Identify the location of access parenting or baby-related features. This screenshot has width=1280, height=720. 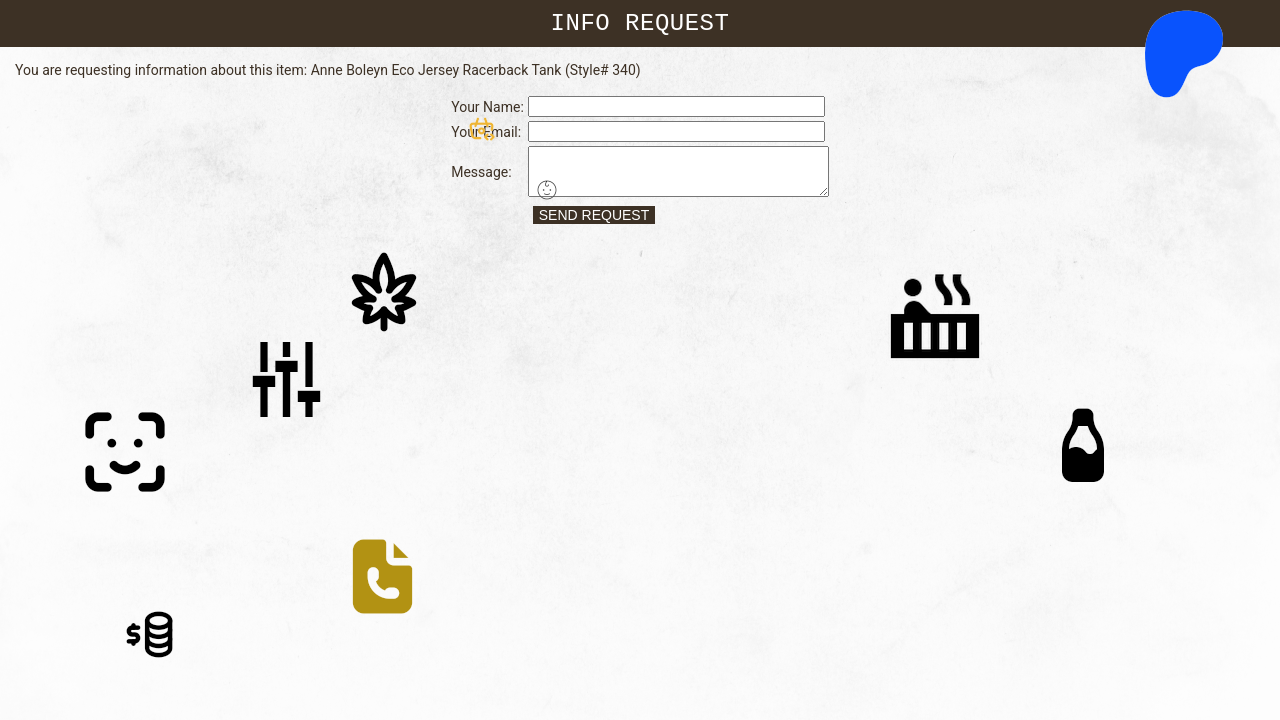
(547, 190).